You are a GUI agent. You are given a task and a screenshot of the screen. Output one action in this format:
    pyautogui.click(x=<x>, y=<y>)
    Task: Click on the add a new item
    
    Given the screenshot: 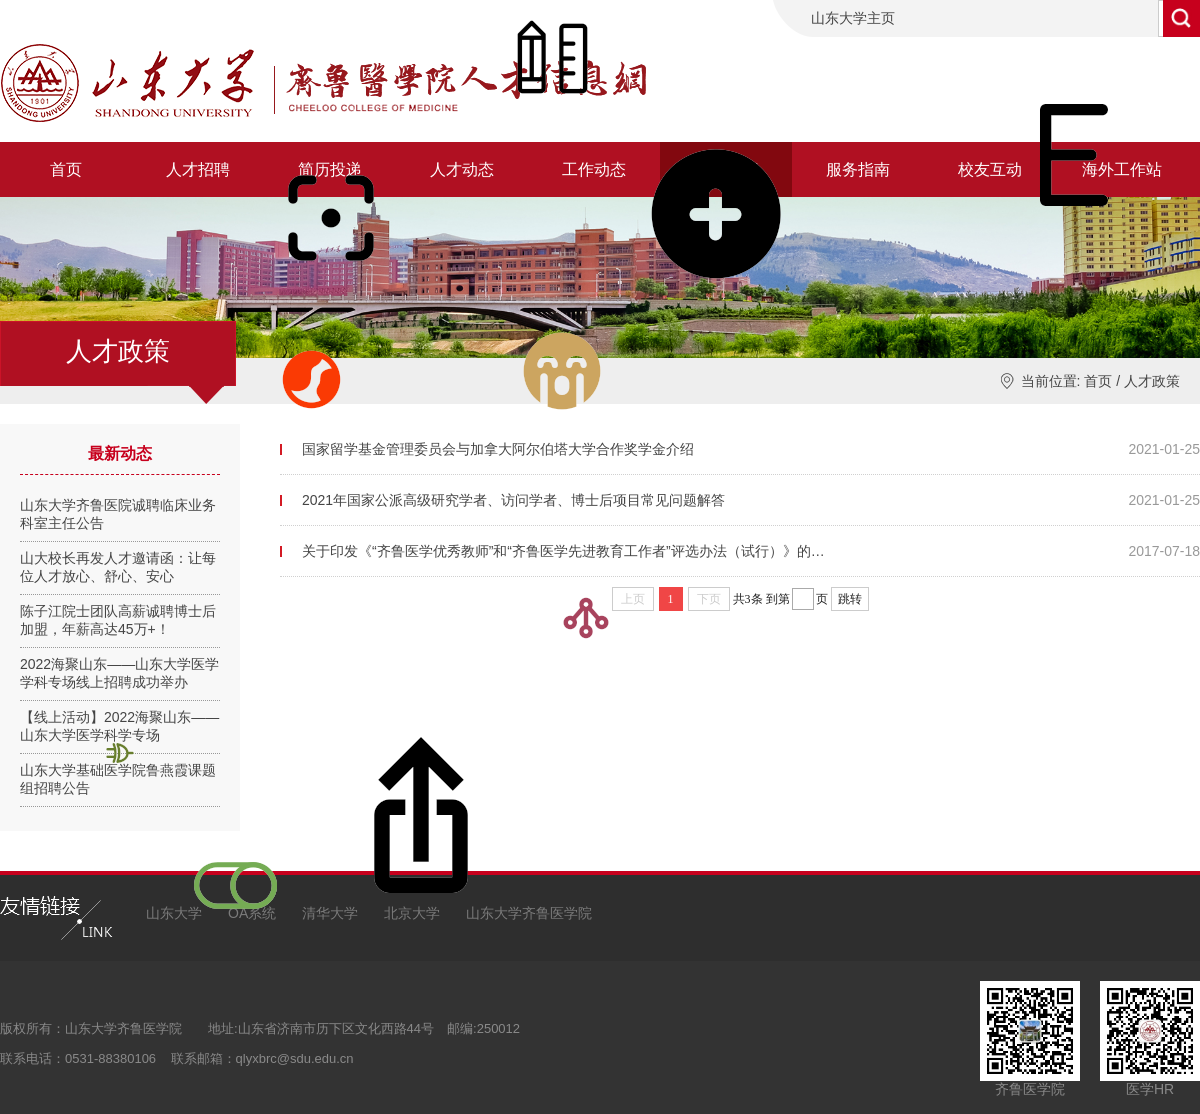 What is the action you would take?
    pyautogui.click(x=715, y=214)
    